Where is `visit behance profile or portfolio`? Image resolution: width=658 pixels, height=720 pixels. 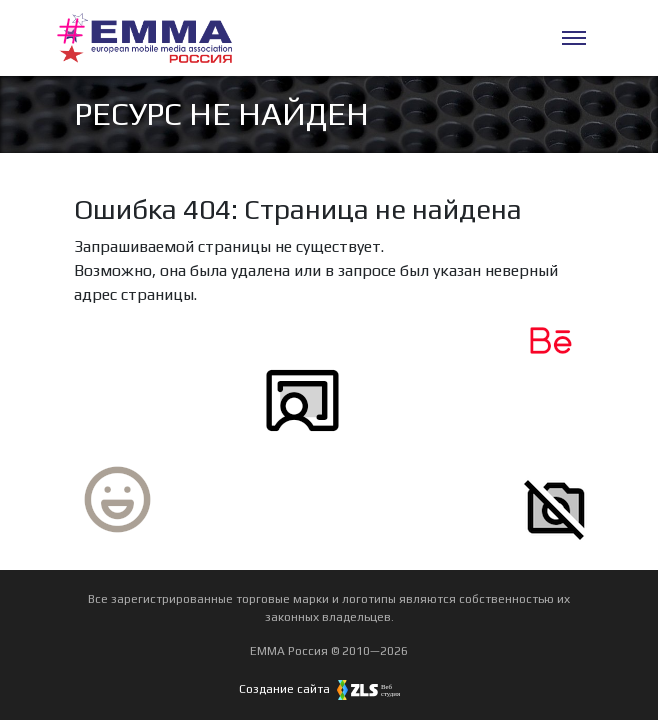 visit behance profile or portfolio is located at coordinates (549, 340).